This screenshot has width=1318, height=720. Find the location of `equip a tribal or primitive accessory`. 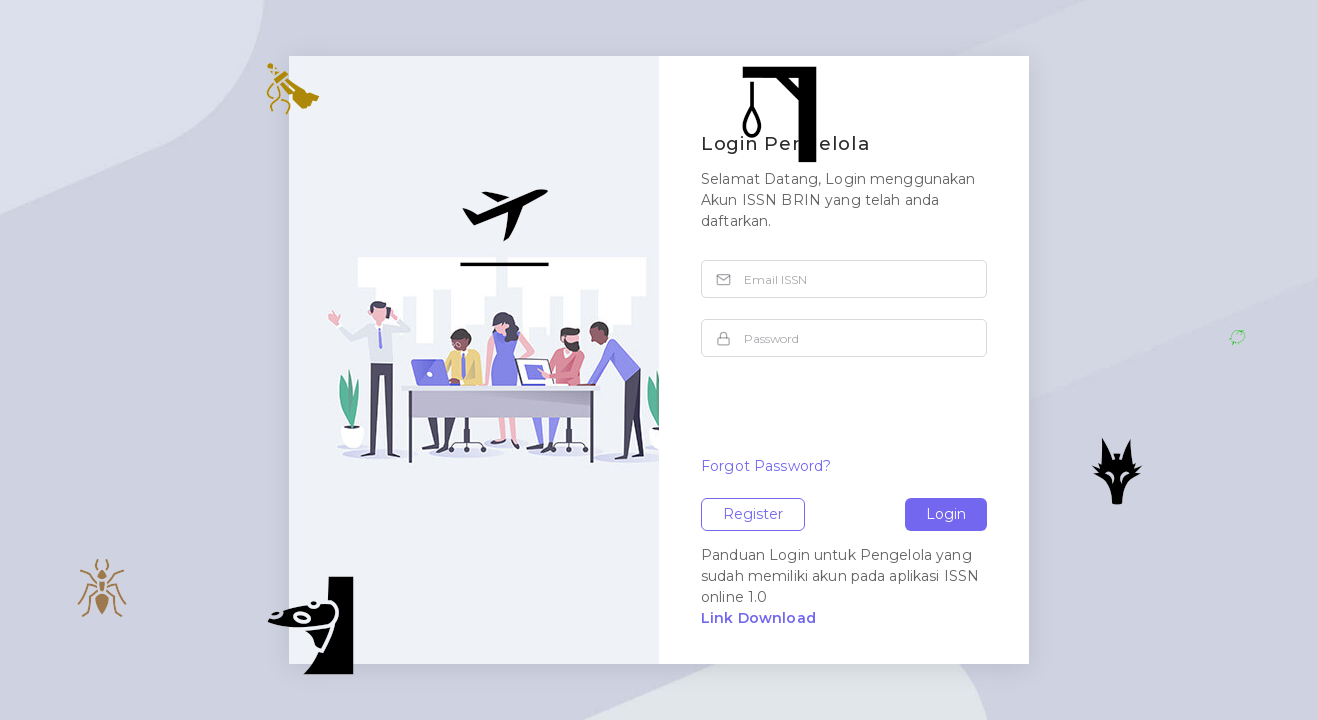

equip a tribal or primitive accessory is located at coordinates (1237, 338).